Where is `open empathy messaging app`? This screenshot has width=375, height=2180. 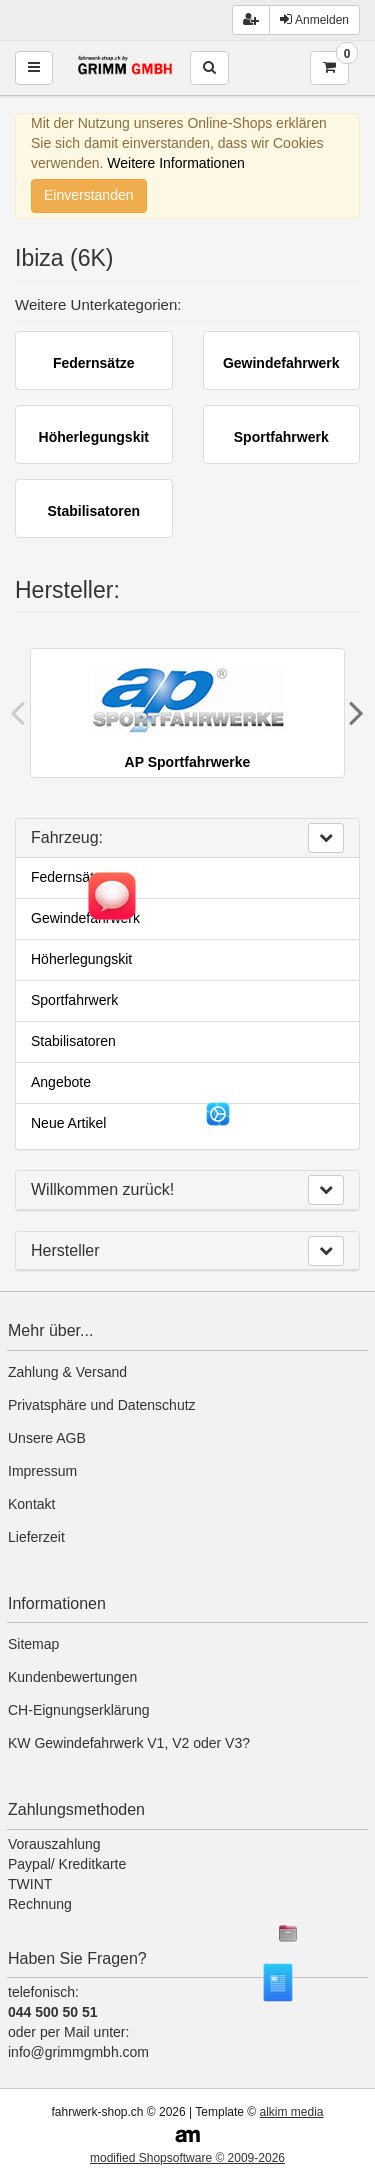
open empathy messaging app is located at coordinates (112, 896).